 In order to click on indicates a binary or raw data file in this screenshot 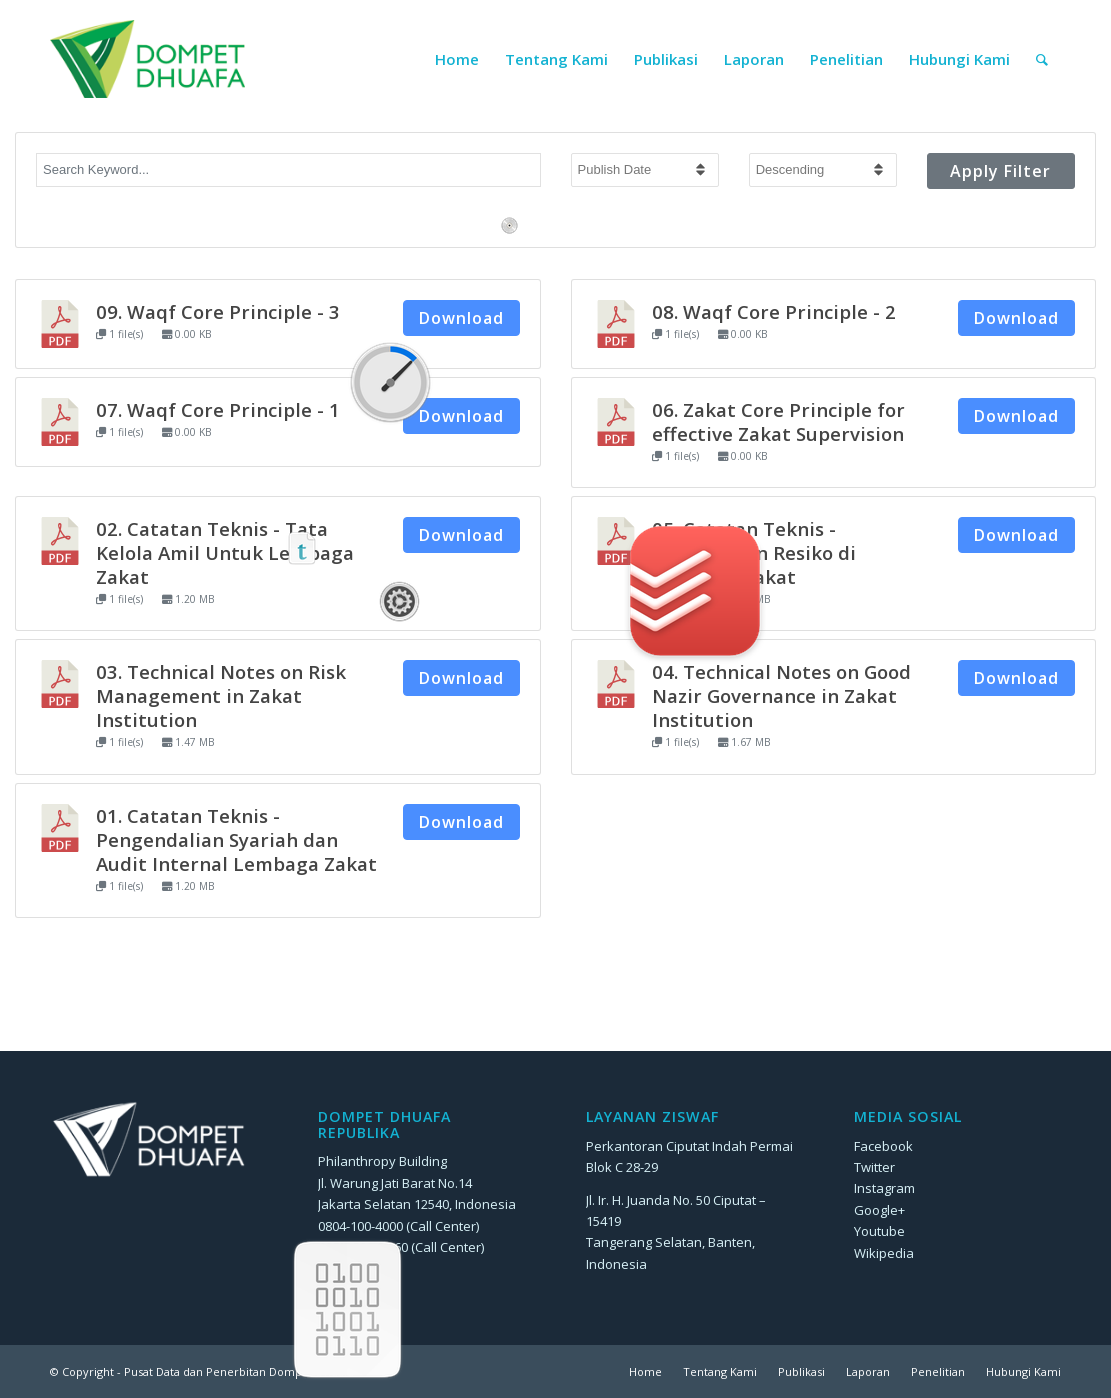, I will do `click(347, 1309)`.